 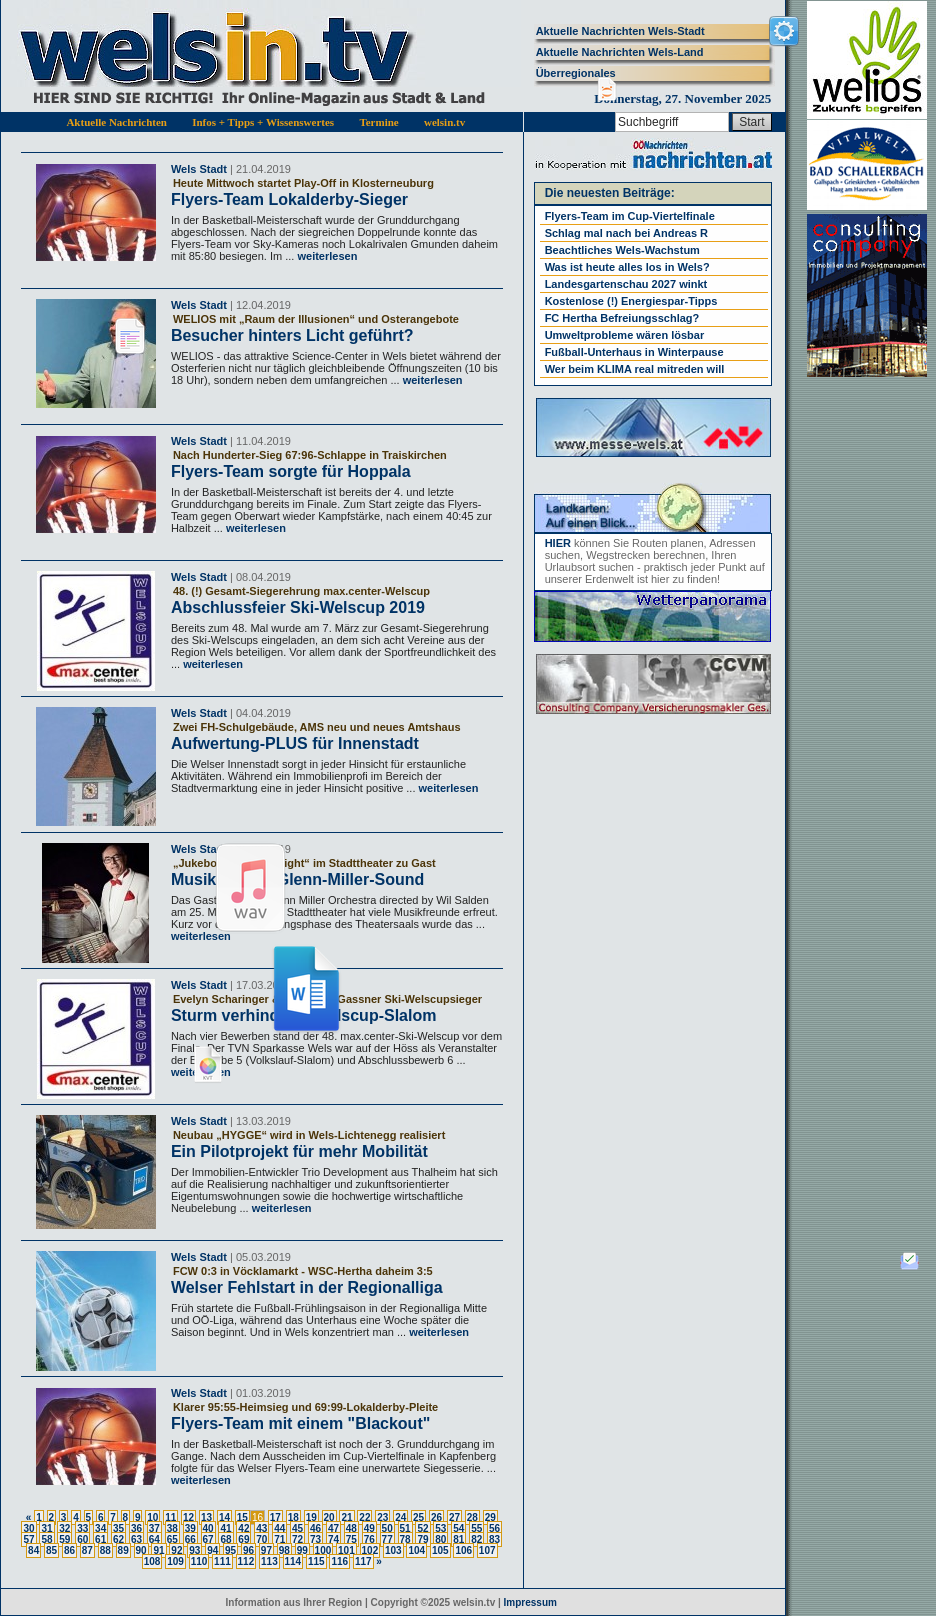 What do you see at coordinates (909, 1261) in the screenshot?
I see `mark email as not junk or spam` at bounding box center [909, 1261].